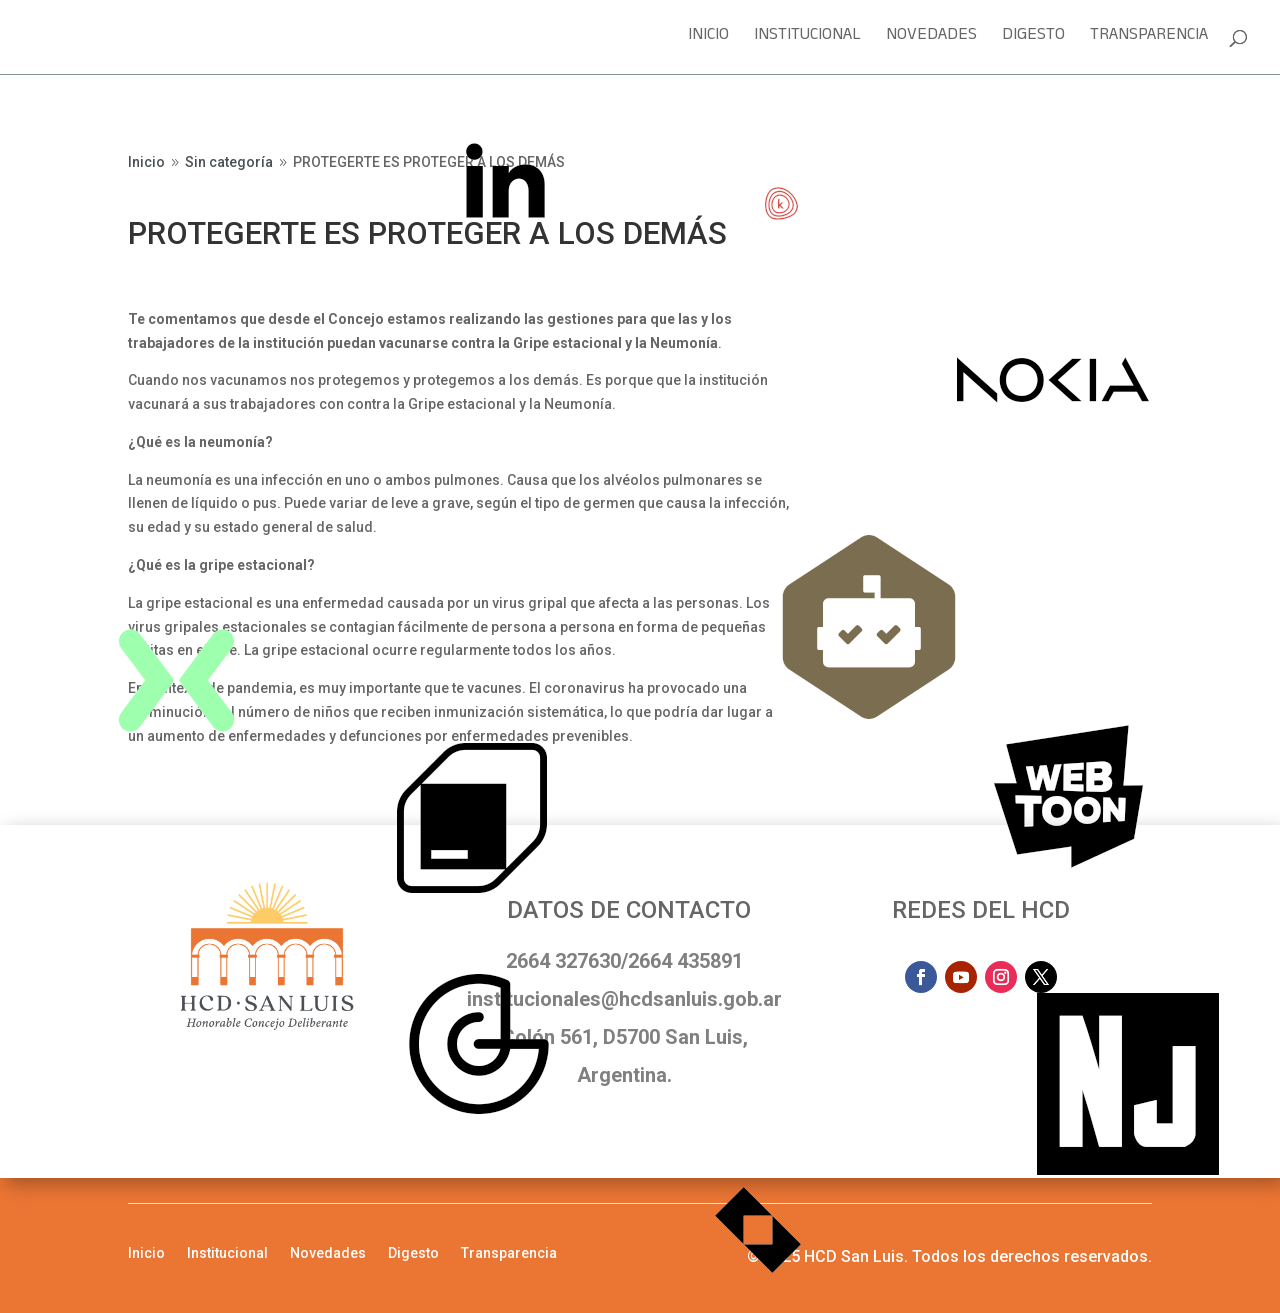 Image resolution: width=1280 pixels, height=1313 pixels. Describe the element at coordinates (1053, 380) in the screenshot. I see `Nokia brand logo` at that location.